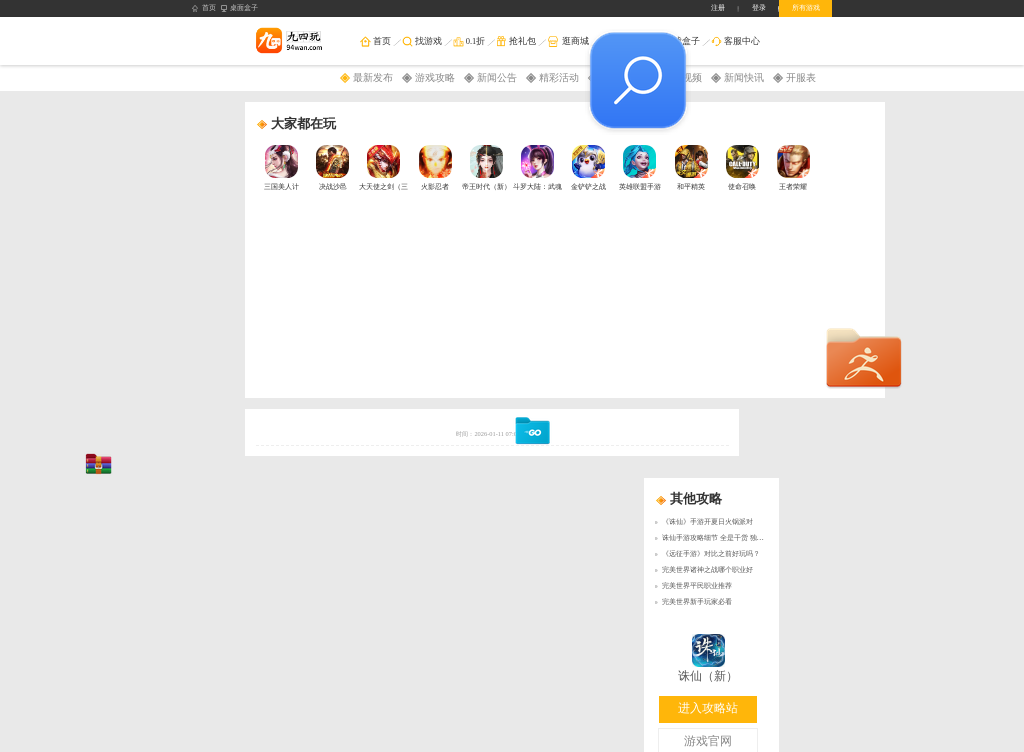 Image resolution: width=1024 pixels, height=752 pixels. I want to click on open zbrush project files folder, so click(863, 359).